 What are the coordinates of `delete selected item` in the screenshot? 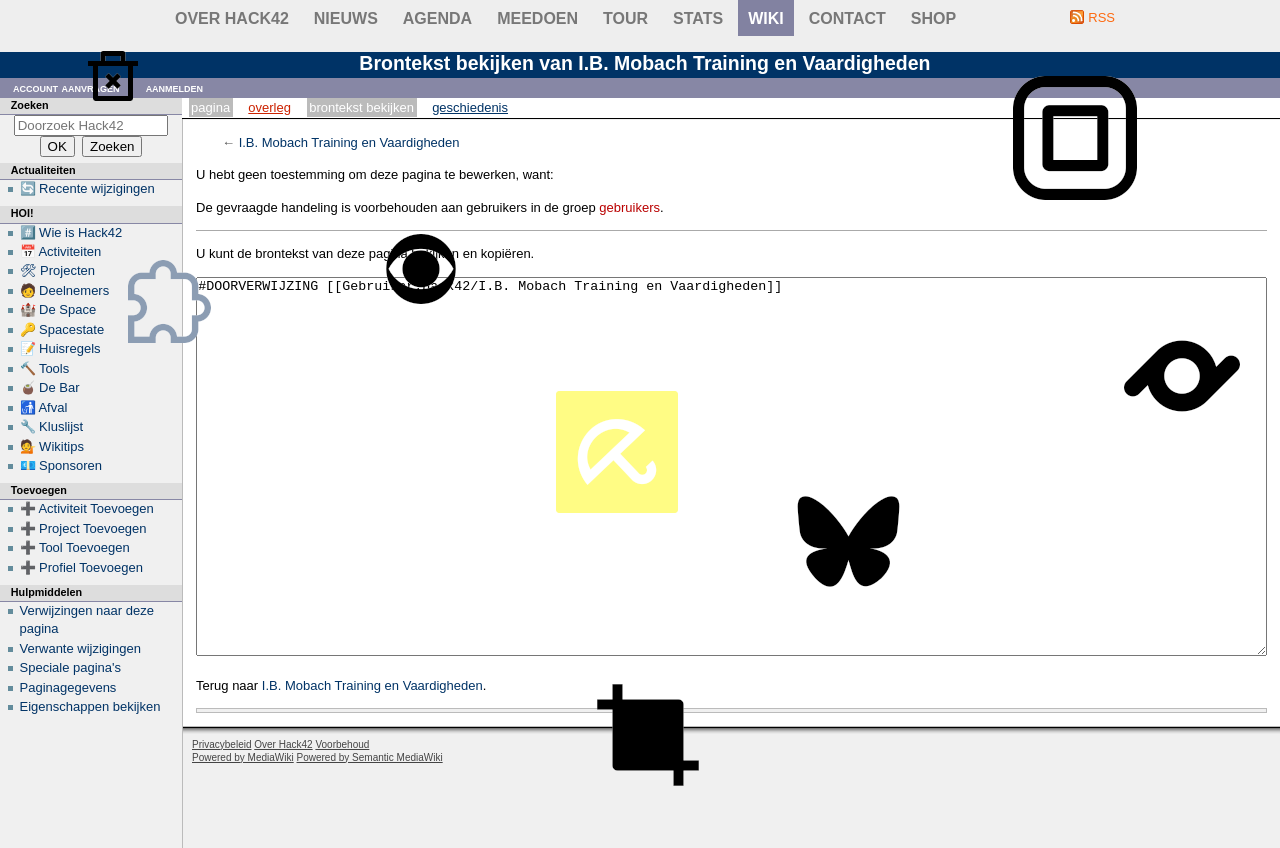 It's located at (113, 76).